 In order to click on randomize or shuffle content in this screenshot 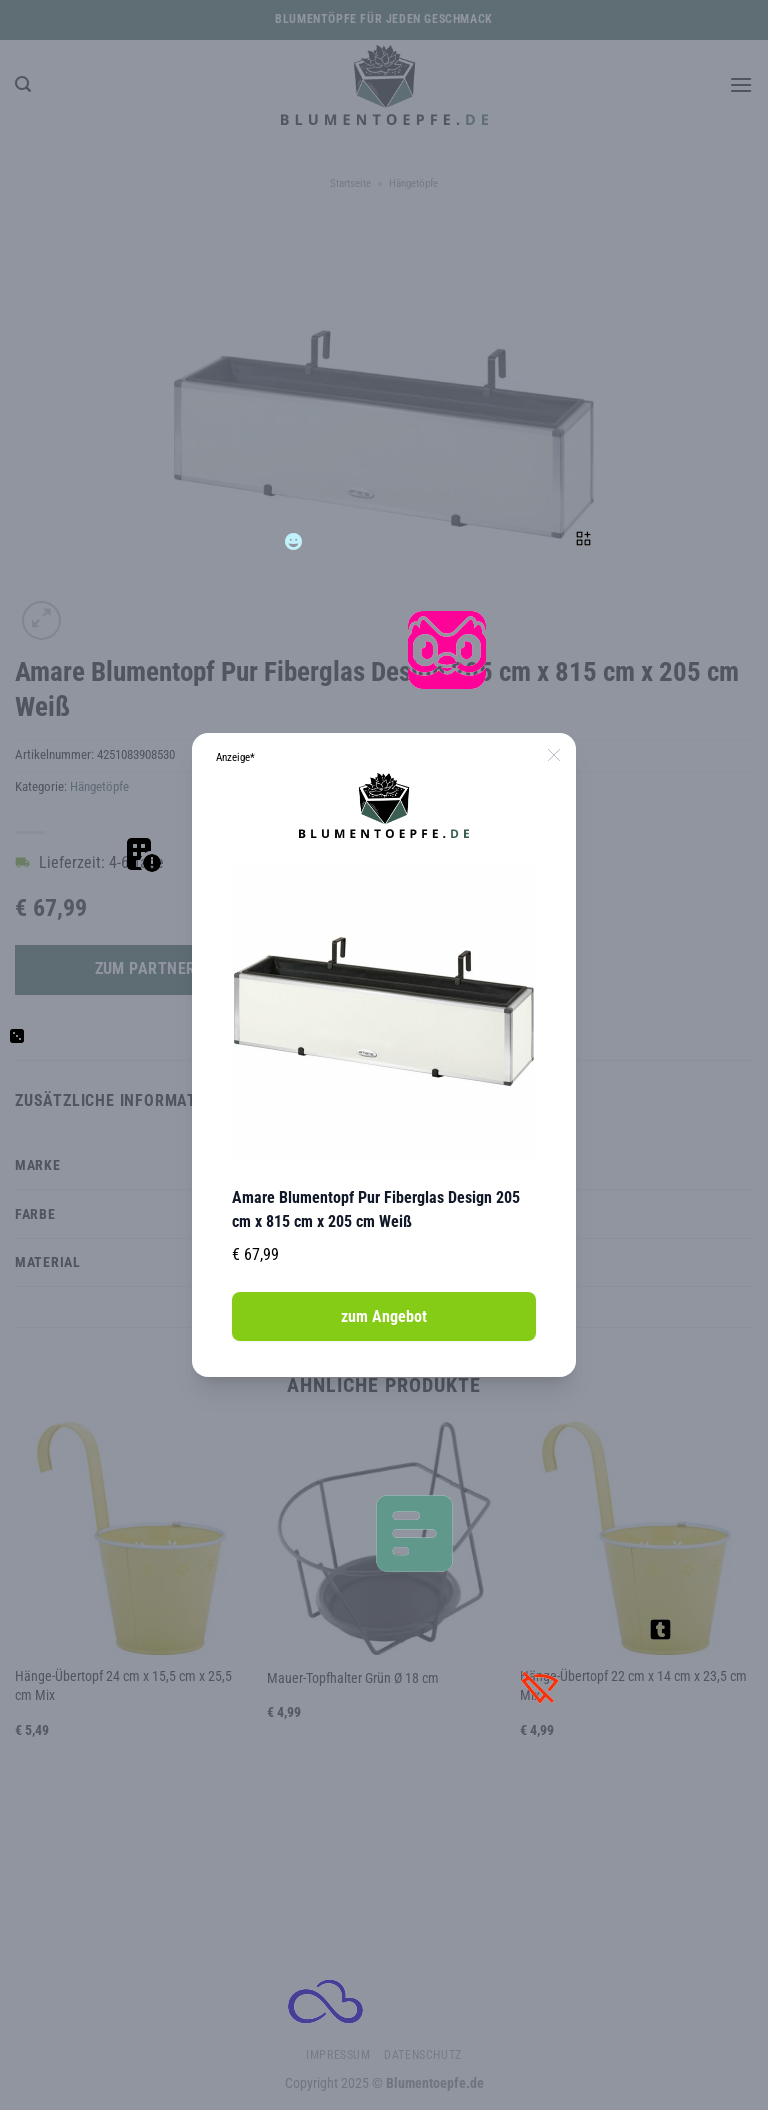, I will do `click(17, 1036)`.